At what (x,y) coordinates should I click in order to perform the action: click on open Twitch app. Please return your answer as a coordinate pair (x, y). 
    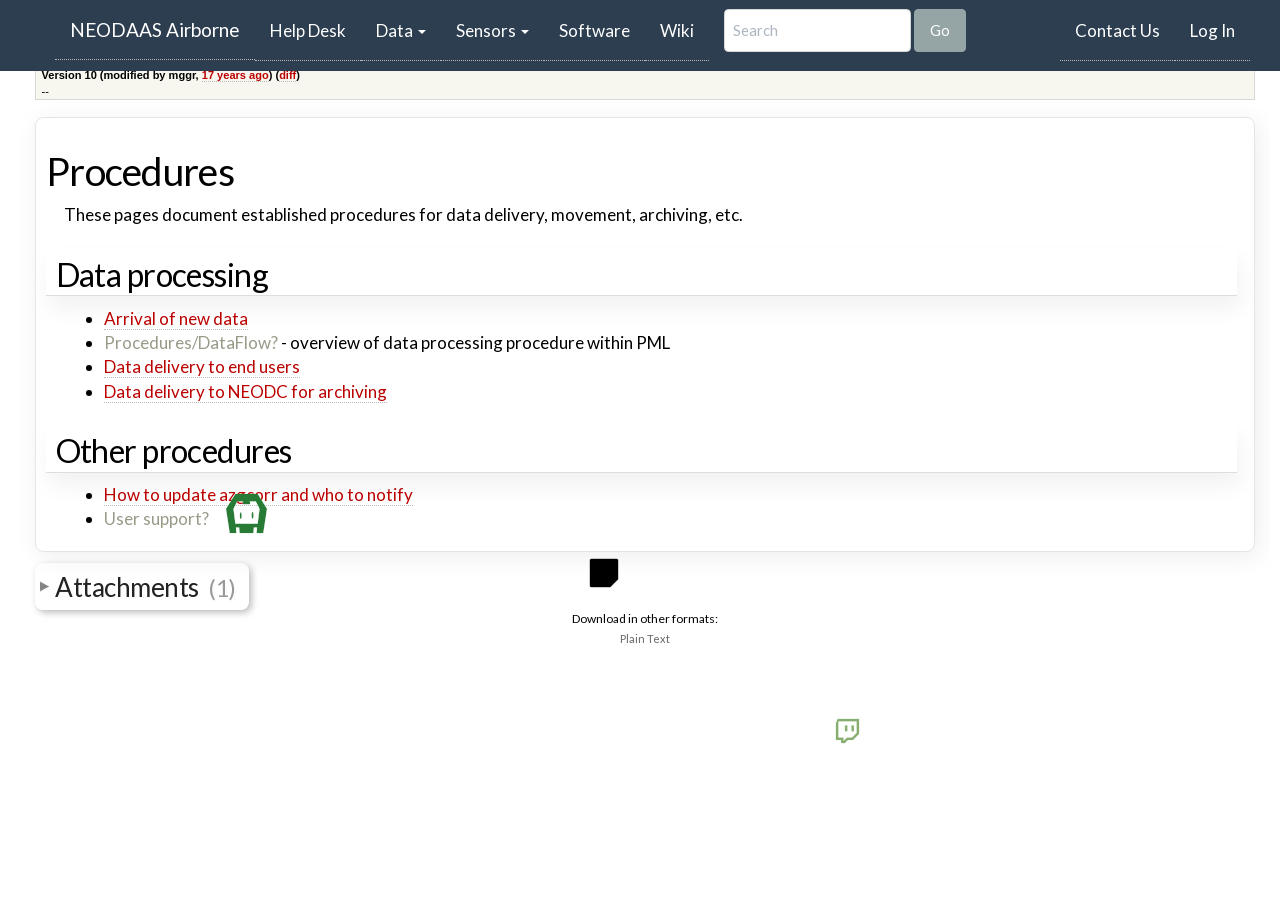
    Looking at the image, I should click on (847, 730).